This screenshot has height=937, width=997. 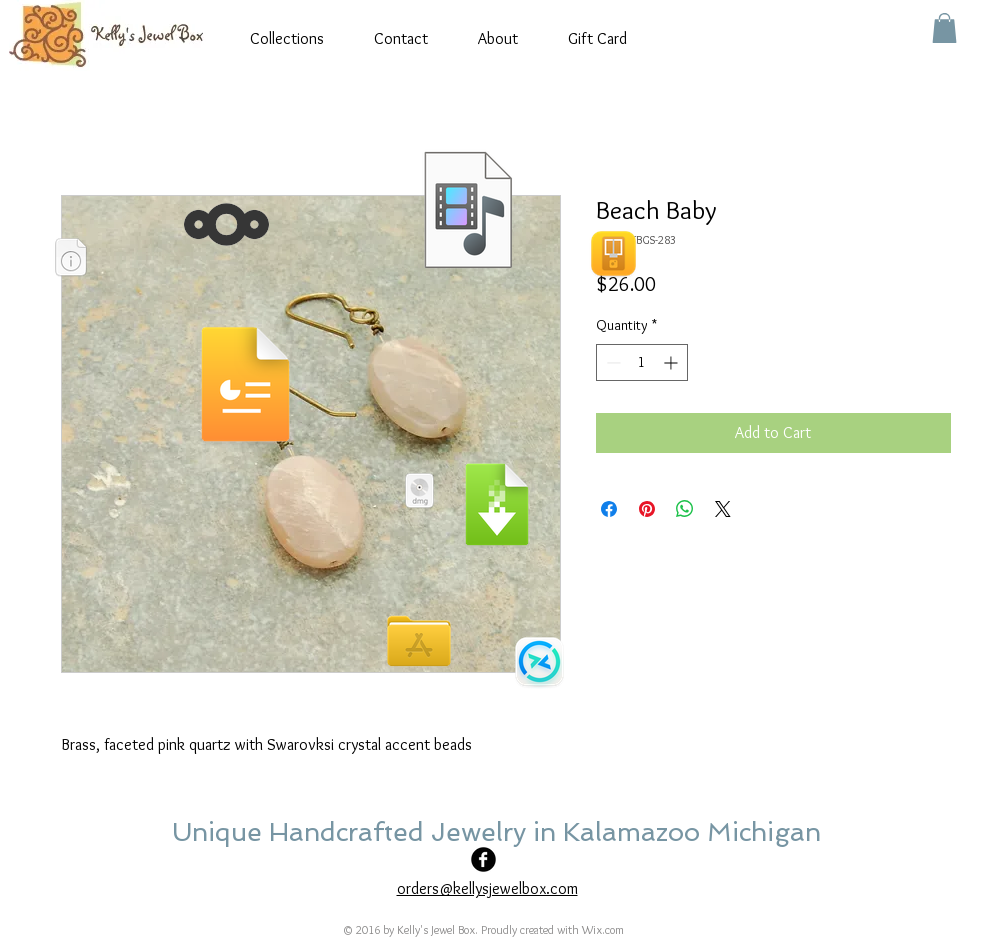 What do you see at coordinates (419, 490) in the screenshot?
I see `open or mount a macOS disk image file` at bounding box center [419, 490].